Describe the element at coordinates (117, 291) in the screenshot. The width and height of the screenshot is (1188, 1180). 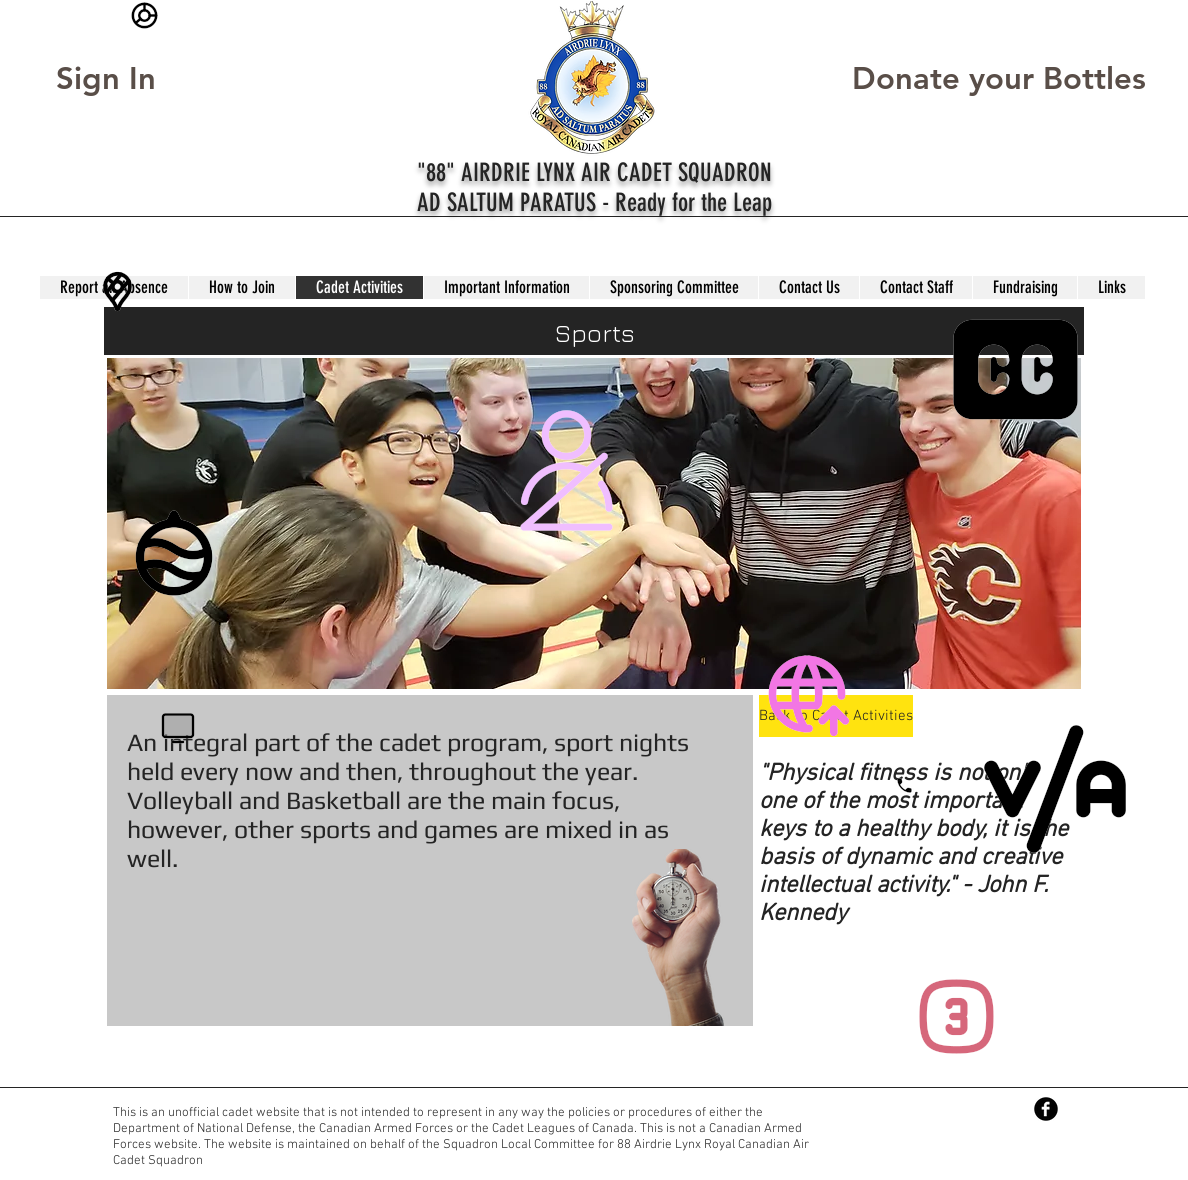
I see `open google maps` at that location.